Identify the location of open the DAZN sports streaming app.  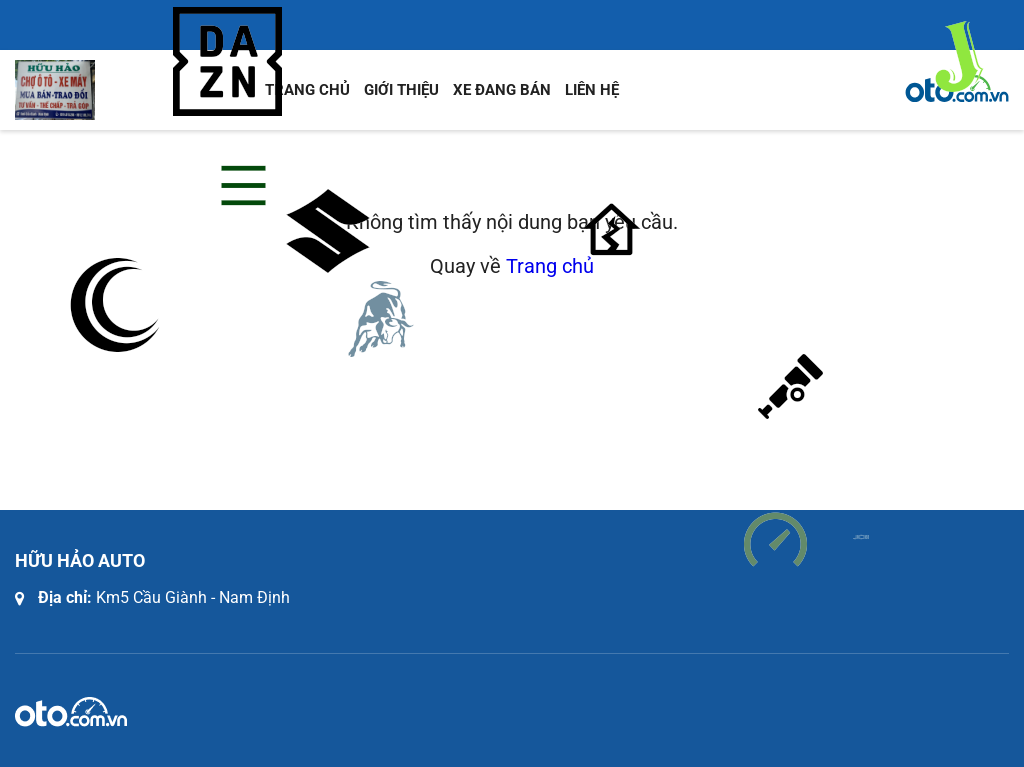
(227, 61).